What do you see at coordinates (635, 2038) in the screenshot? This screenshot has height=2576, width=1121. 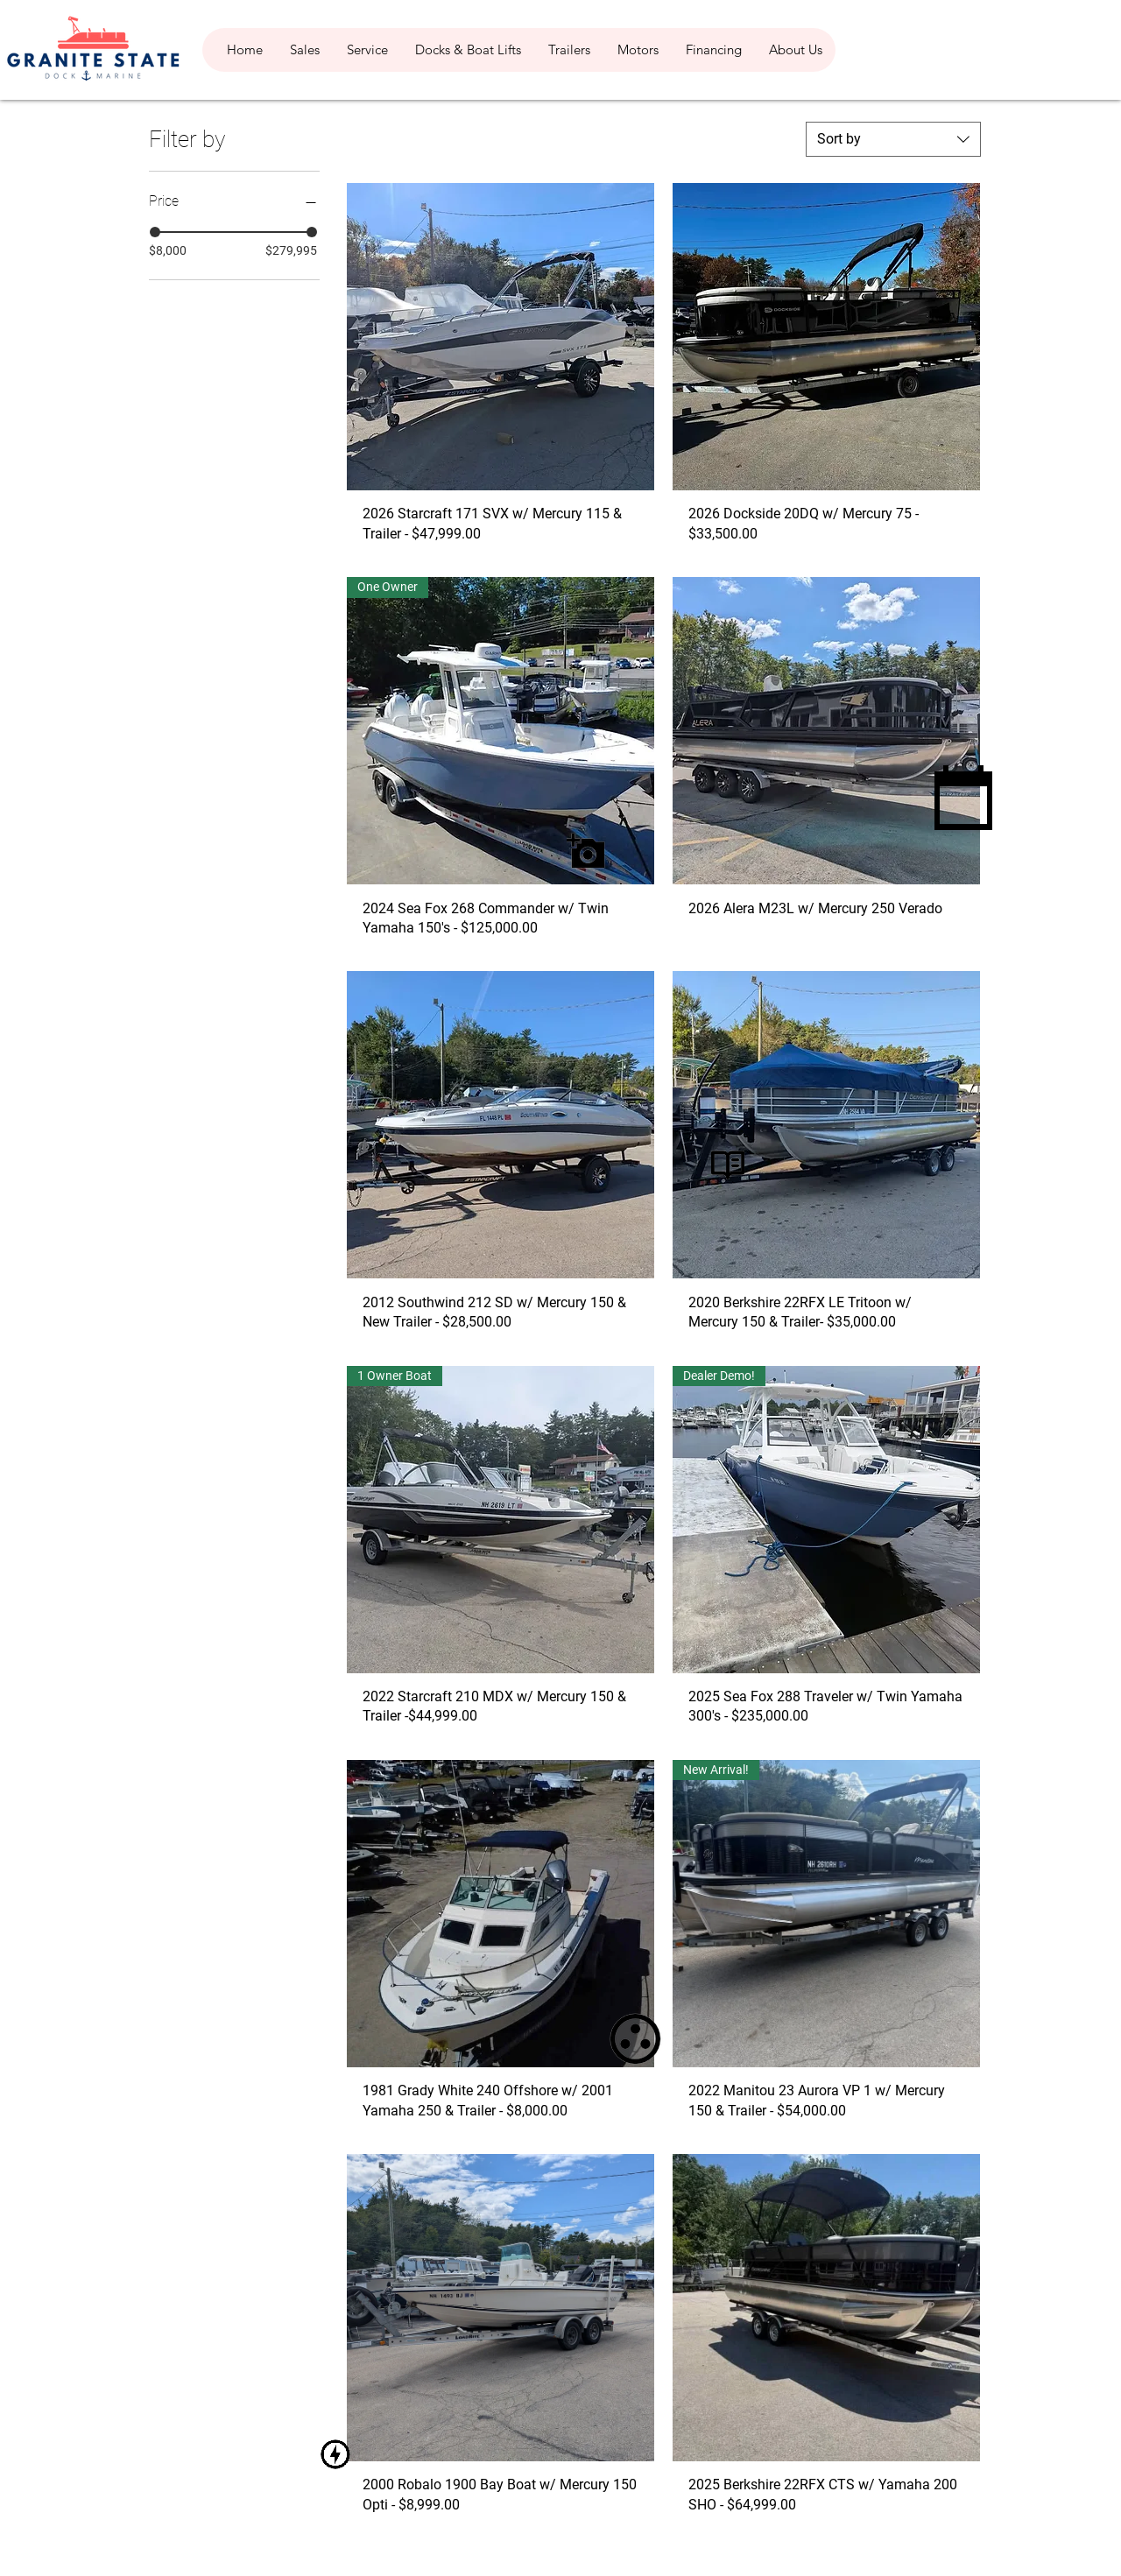 I see `view team or group workspace` at bounding box center [635, 2038].